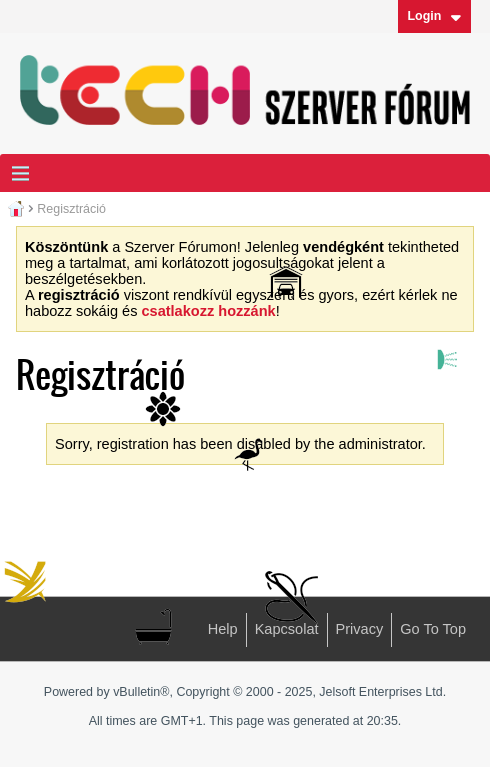 The height and width of the screenshot is (767, 490). Describe the element at coordinates (25, 582) in the screenshot. I see `indicates wind or air currents intersecting` at that location.